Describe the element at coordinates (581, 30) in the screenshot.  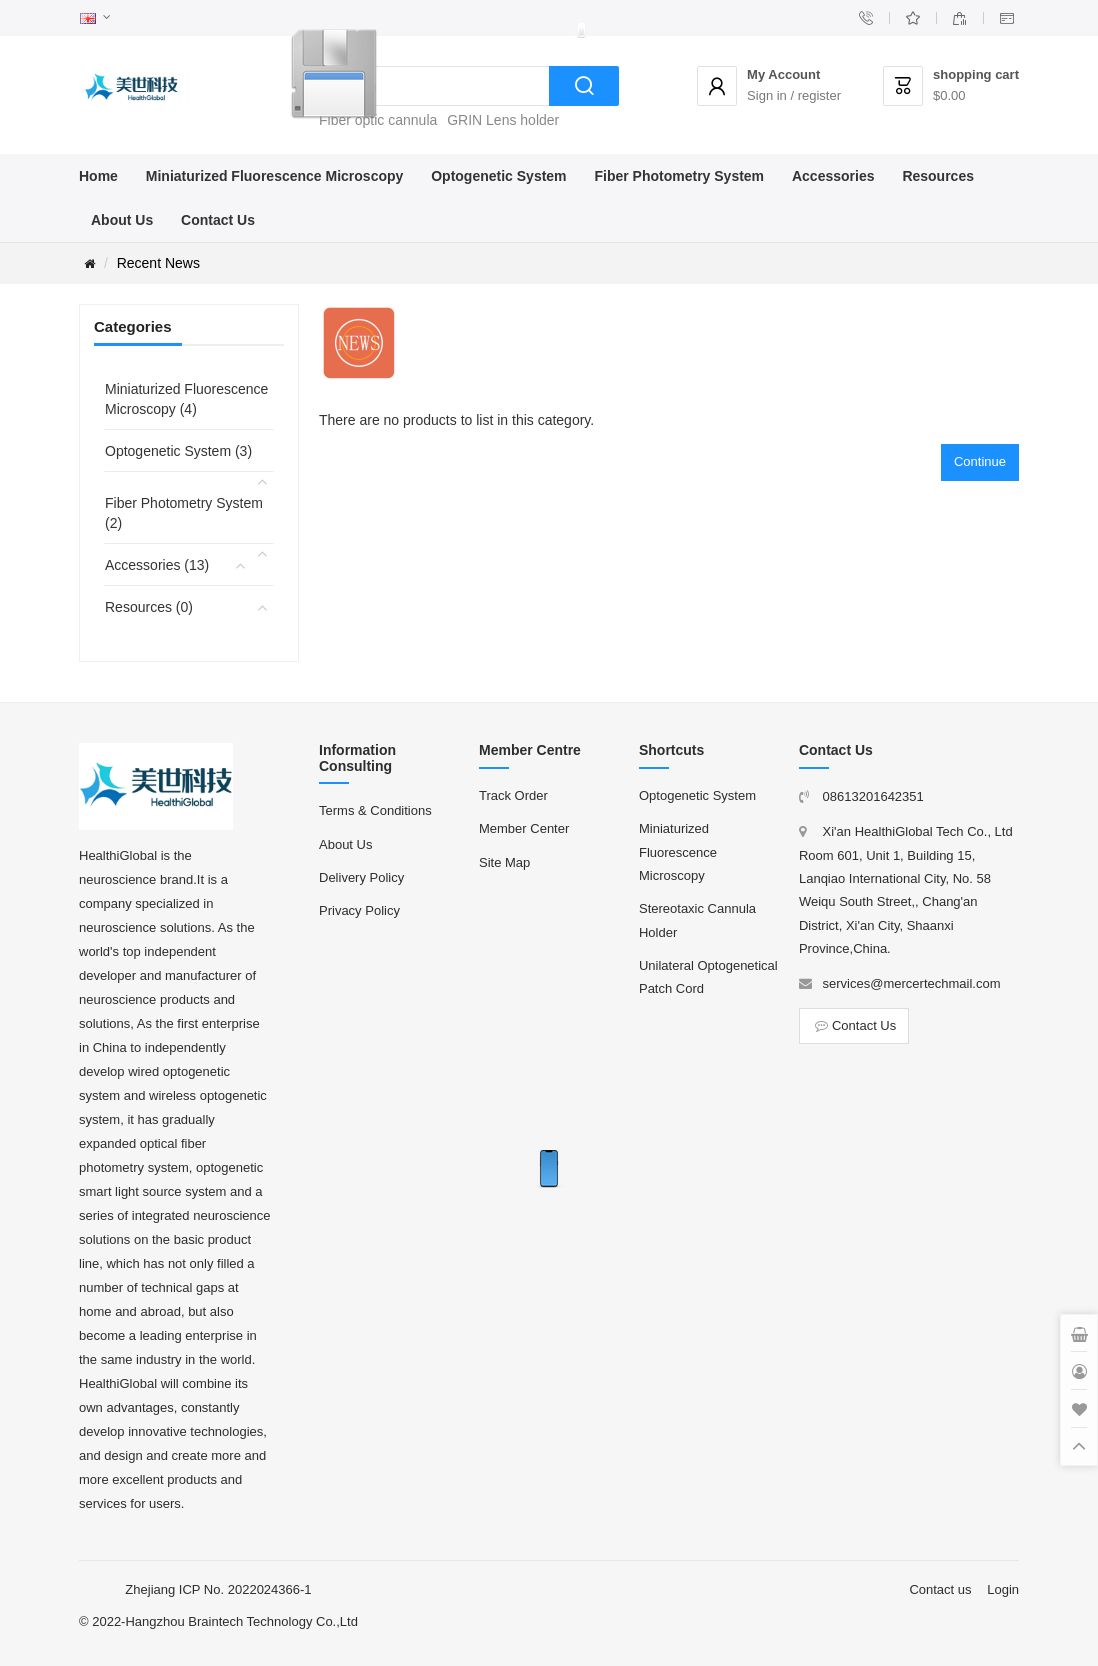
I see `connect or manage apple magic mouse via bluetooth` at that location.